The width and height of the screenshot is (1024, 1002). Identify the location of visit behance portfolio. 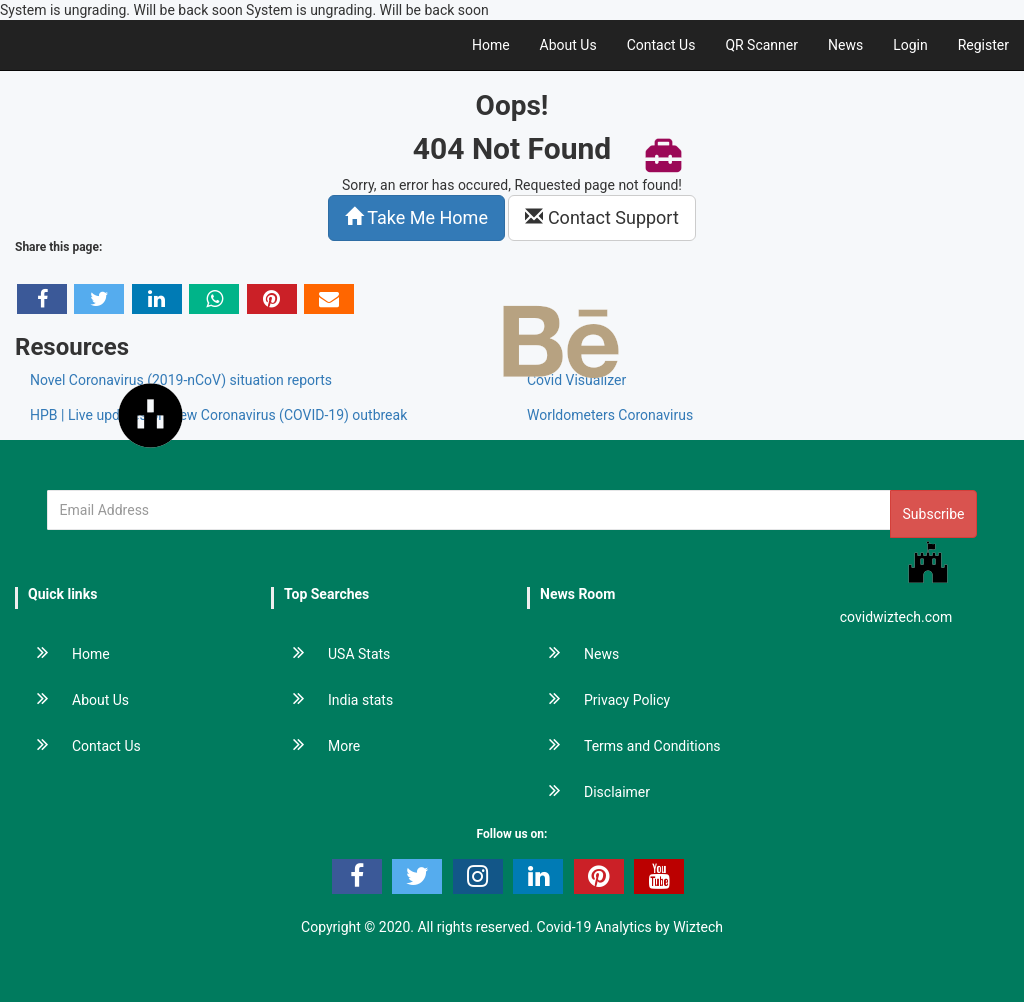
(561, 342).